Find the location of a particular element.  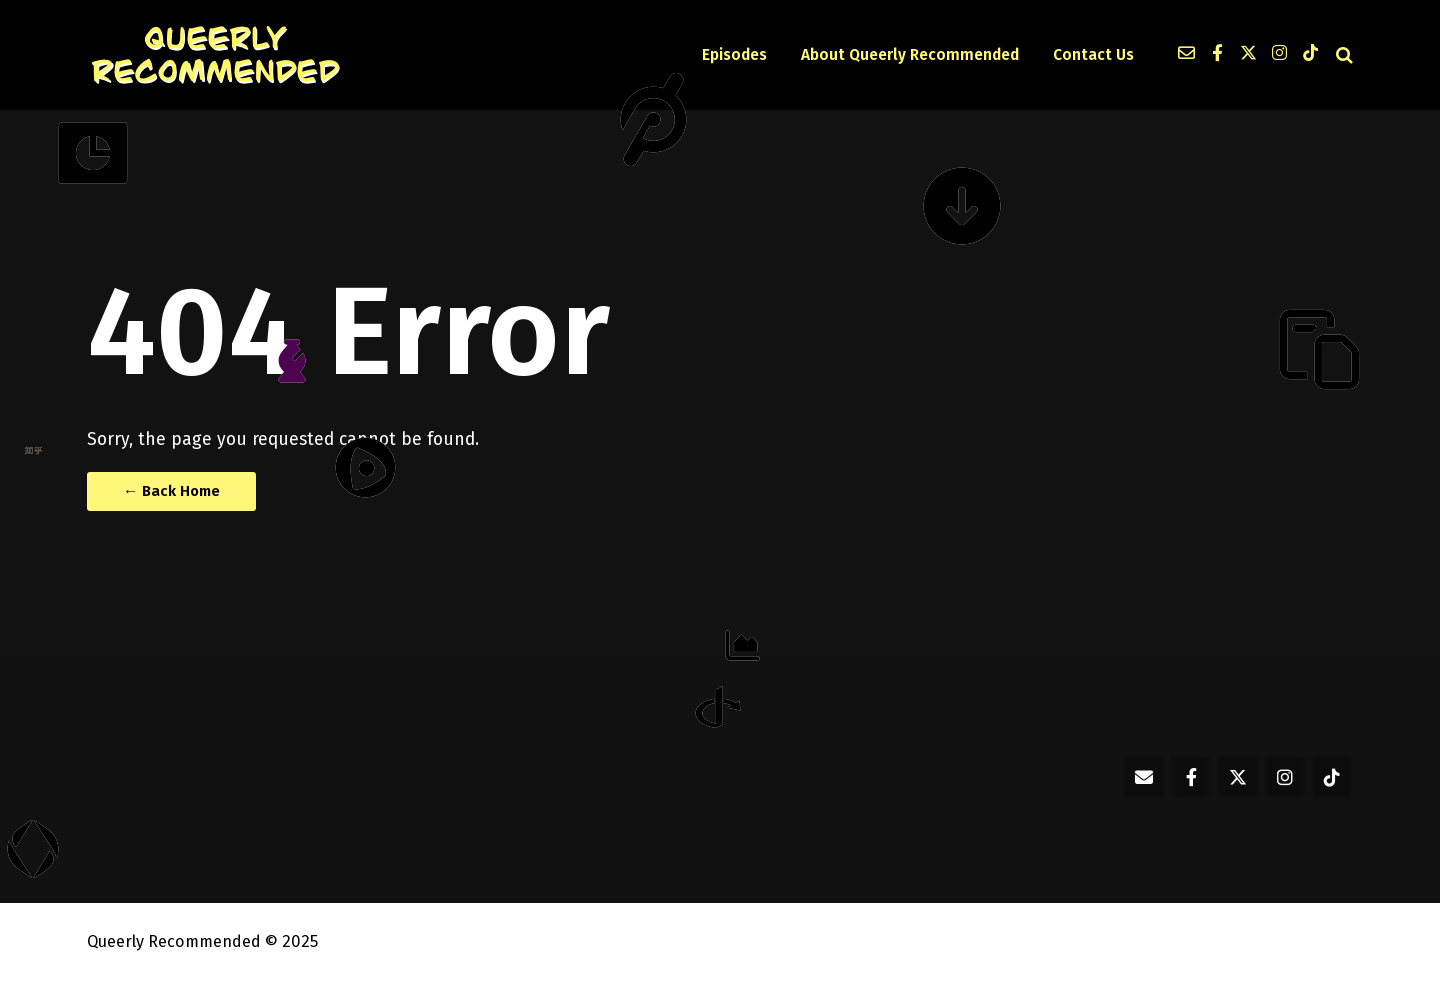

view business analytics dashboard is located at coordinates (93, 153).